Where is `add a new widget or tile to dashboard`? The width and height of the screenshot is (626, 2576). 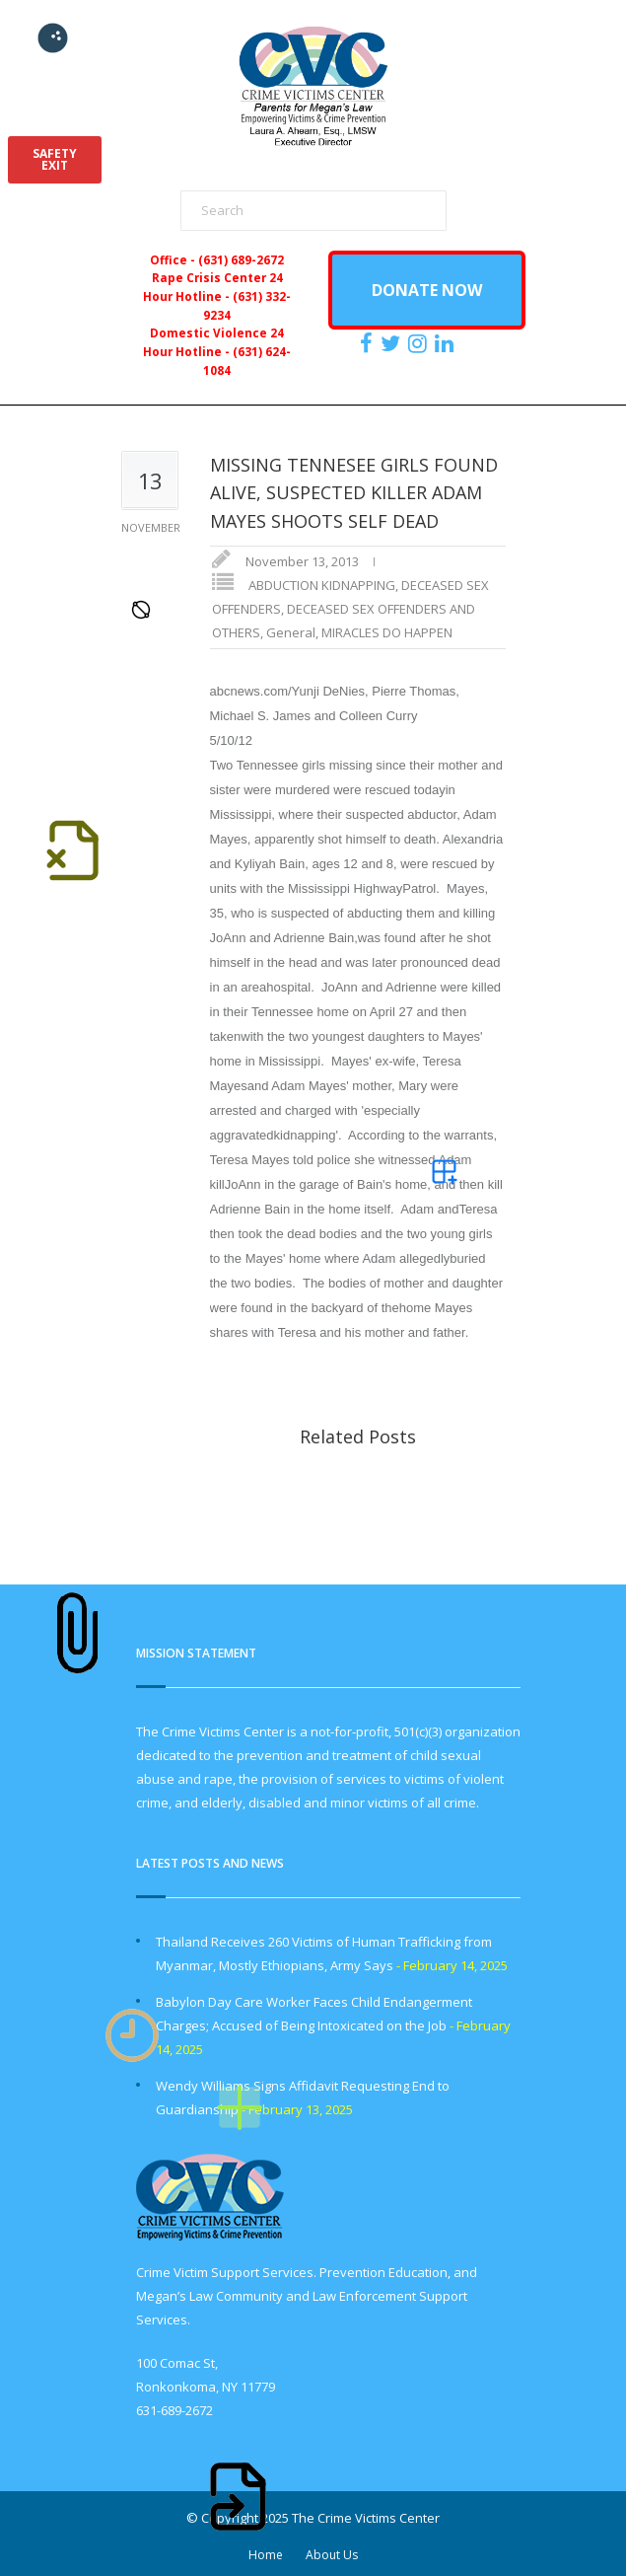 add a new widget or tile to dashboard is located at coordinates (444, 1171).